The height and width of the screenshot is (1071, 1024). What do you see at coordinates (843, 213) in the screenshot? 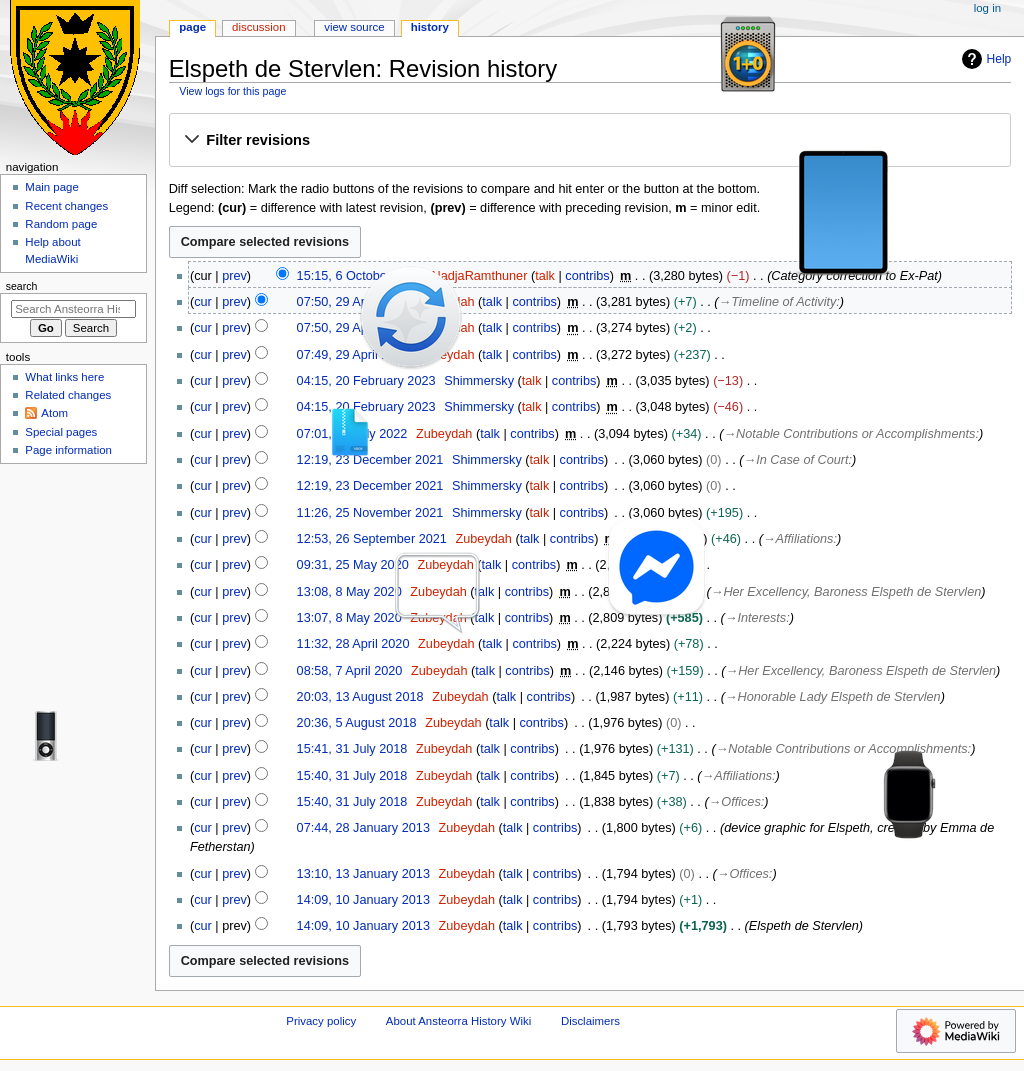
I see `iPad Air device icon` at bounding box center [843, 213].